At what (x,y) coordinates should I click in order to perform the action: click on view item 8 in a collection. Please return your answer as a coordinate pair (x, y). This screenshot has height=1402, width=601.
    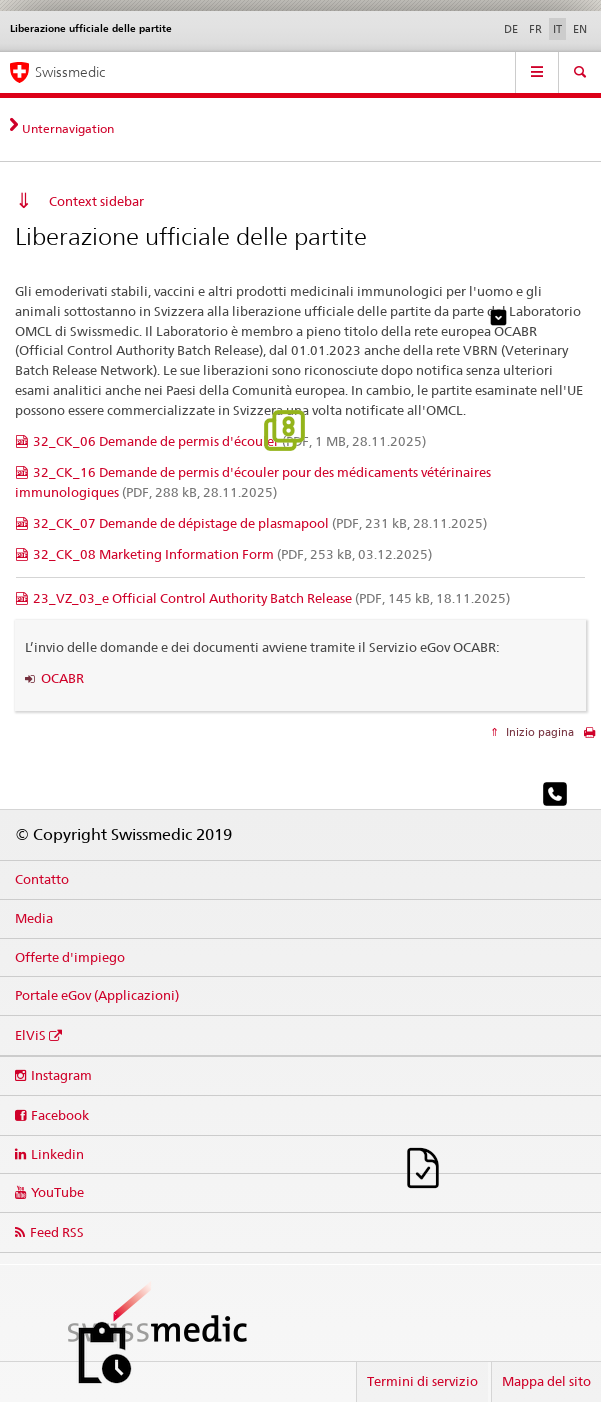
    Looking at the image, I should click on (284, 430).